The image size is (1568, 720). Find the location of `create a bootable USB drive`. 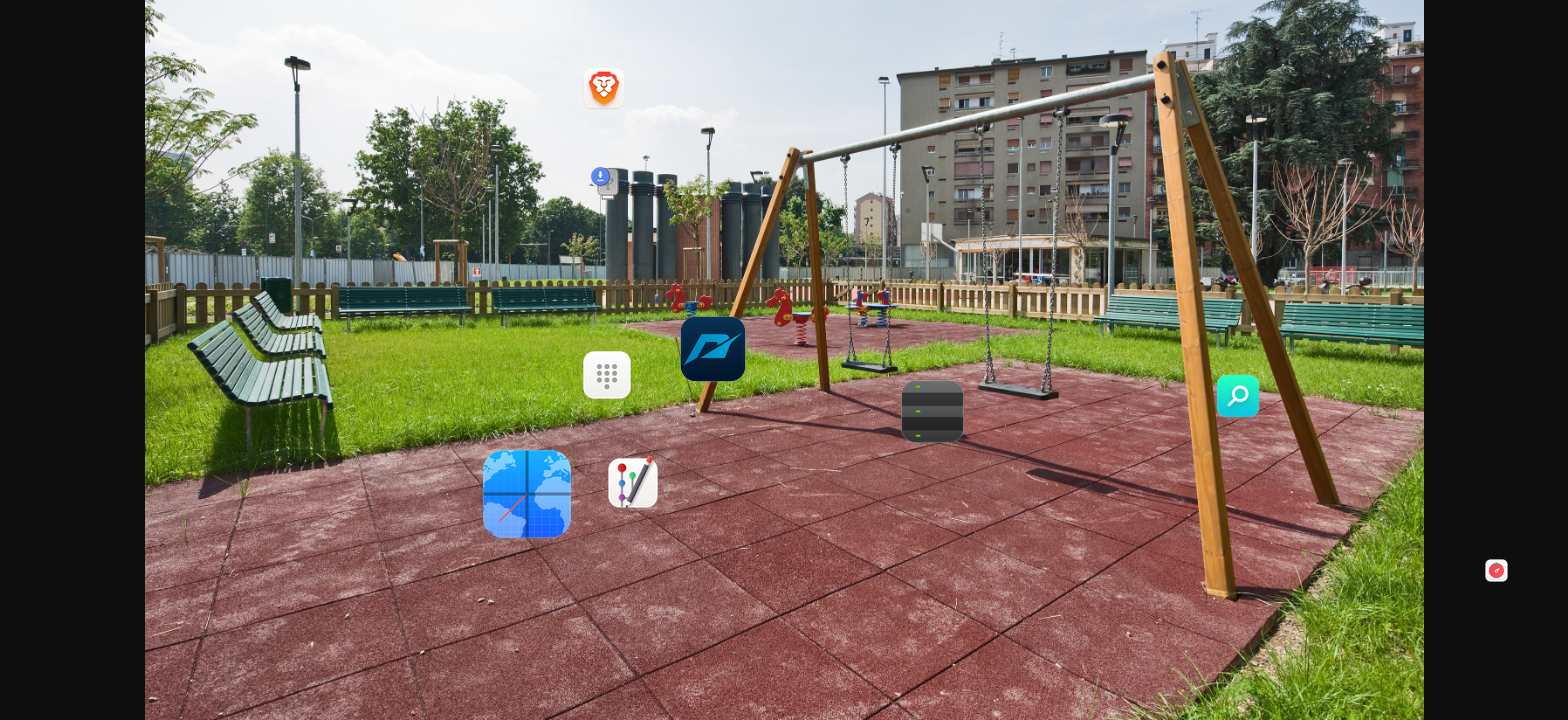

create a bootable USB drive is located at coordinates (608, 184).